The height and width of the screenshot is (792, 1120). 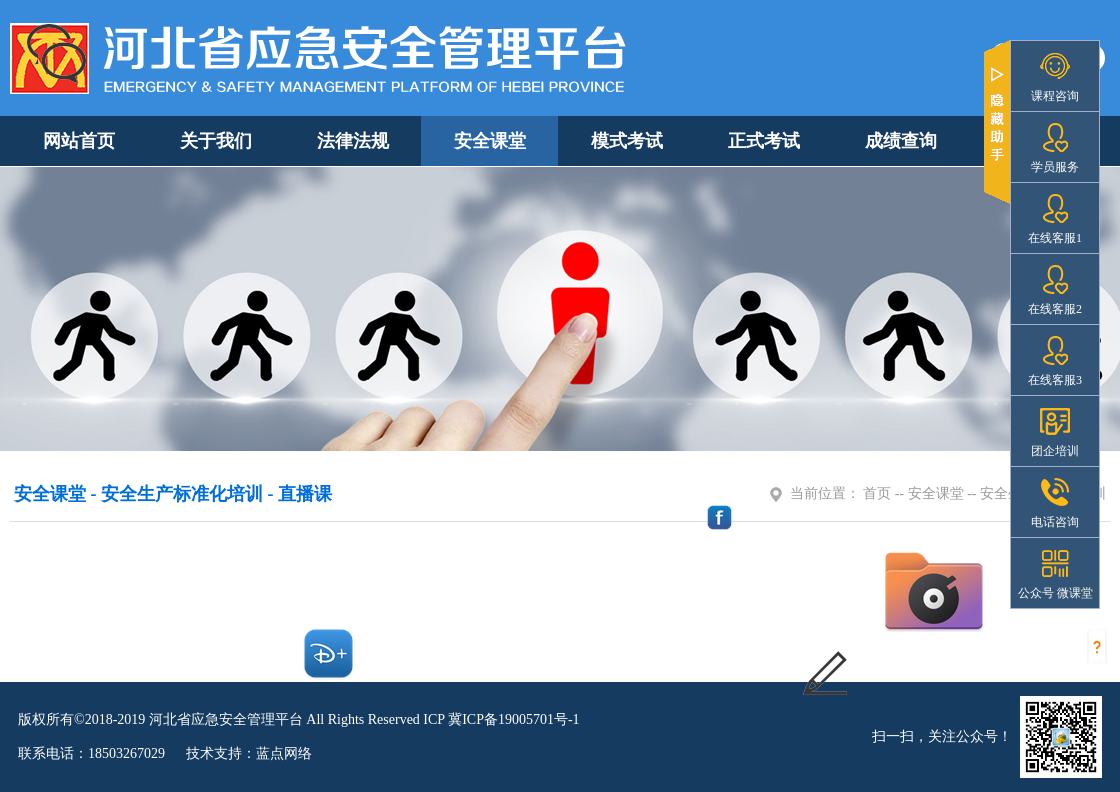 I want to click on edit app launcher settings, so click(x=825, y=673).